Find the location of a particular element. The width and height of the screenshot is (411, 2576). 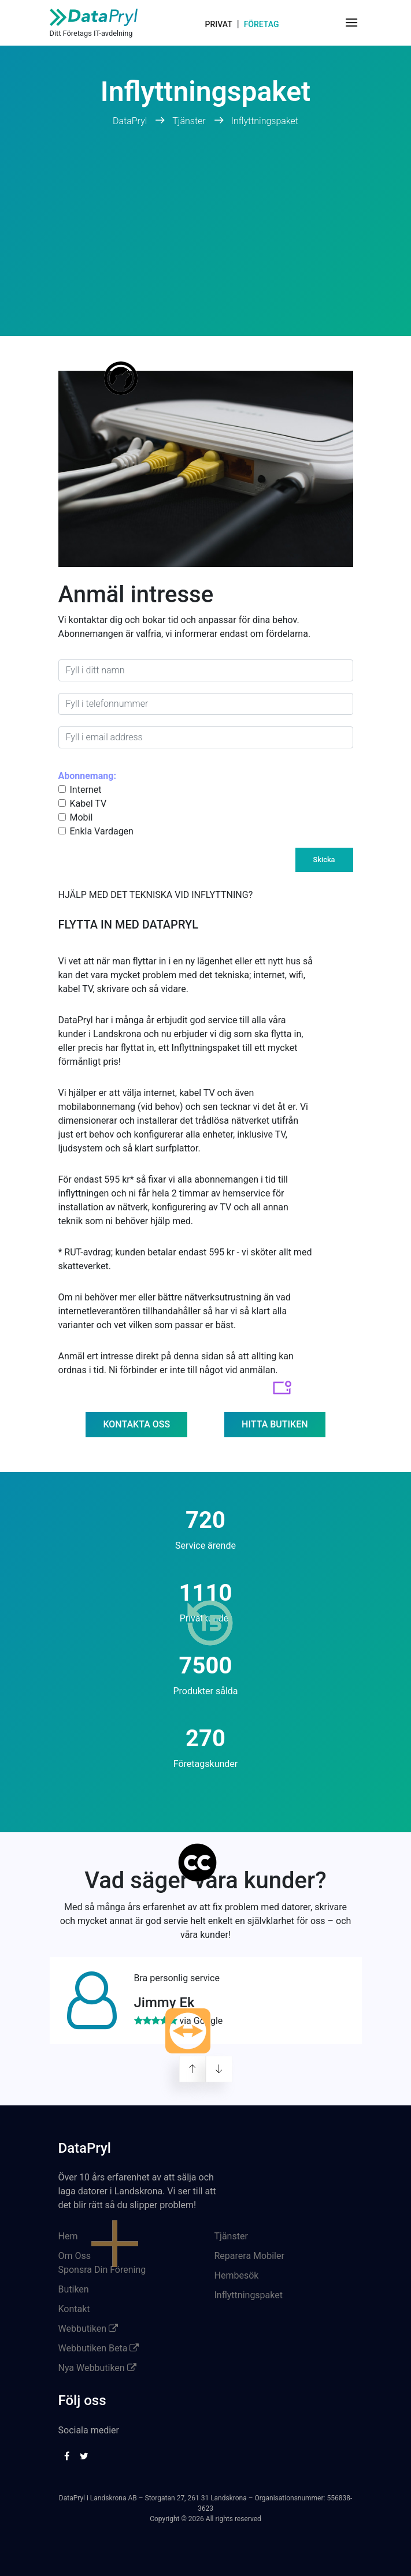

open librewolf browser is located at coordinates (121, 378).